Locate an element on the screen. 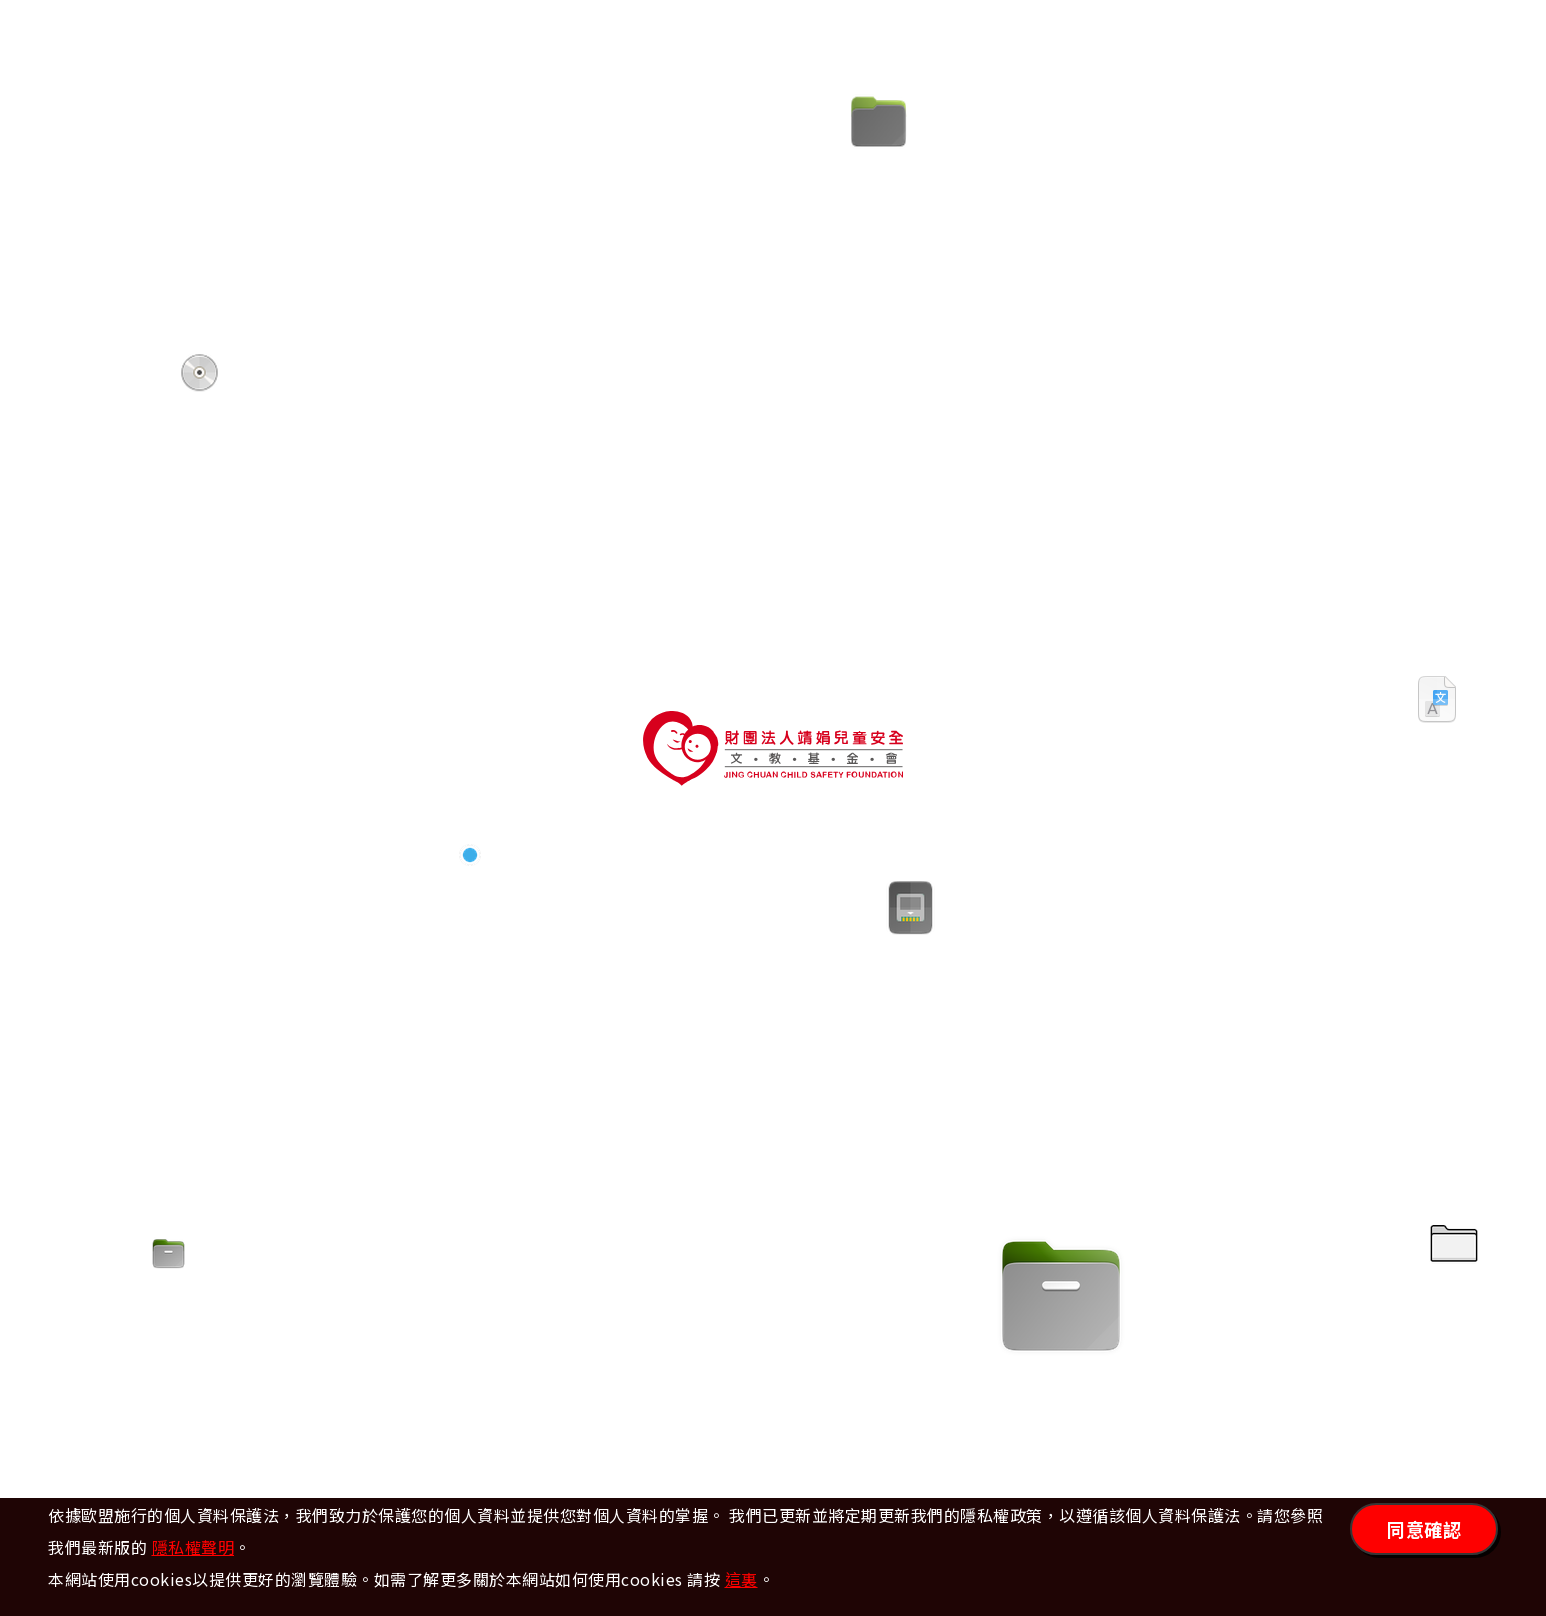 The image size is (1546, 1616). access cd/dvd drive is located at coordinates (199, 372).